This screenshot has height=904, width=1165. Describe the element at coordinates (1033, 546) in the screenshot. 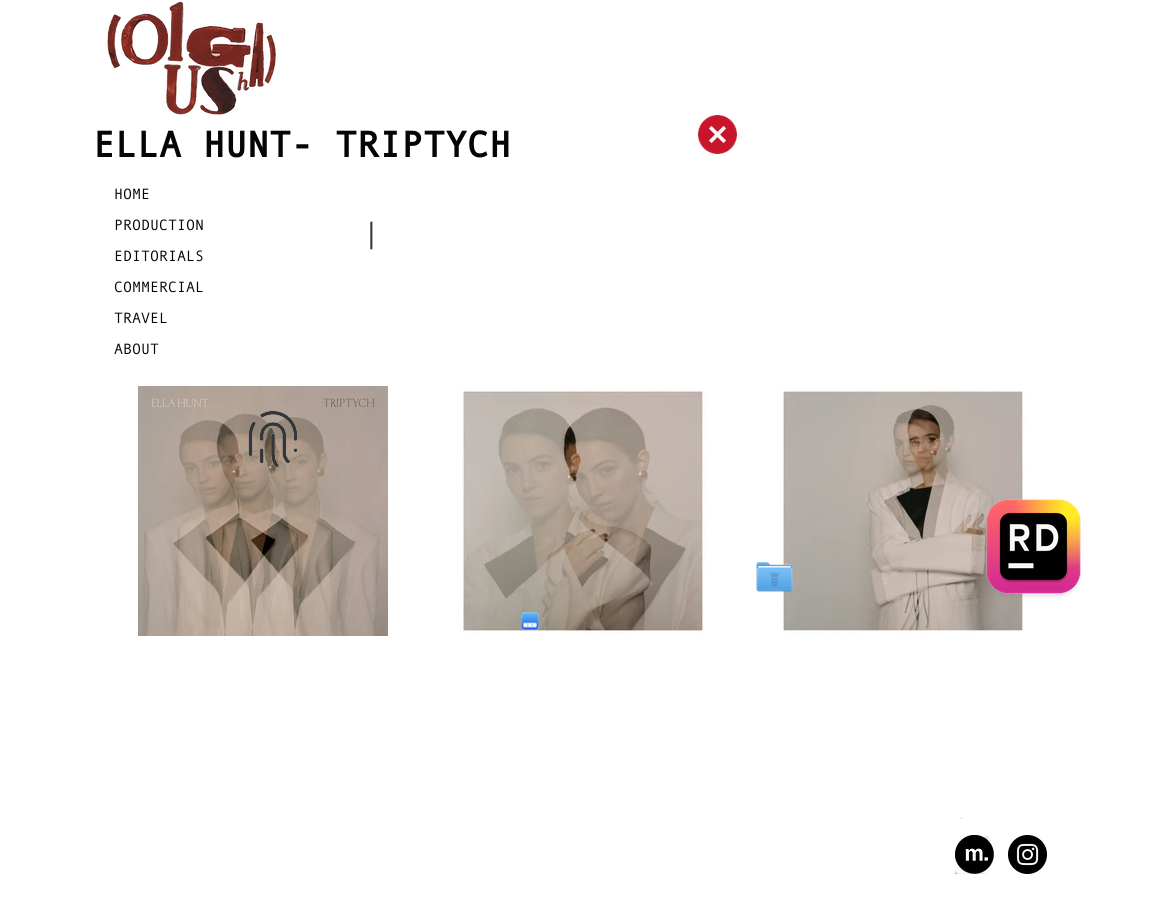

I see `open JetBrains Rider IDE` at that location.